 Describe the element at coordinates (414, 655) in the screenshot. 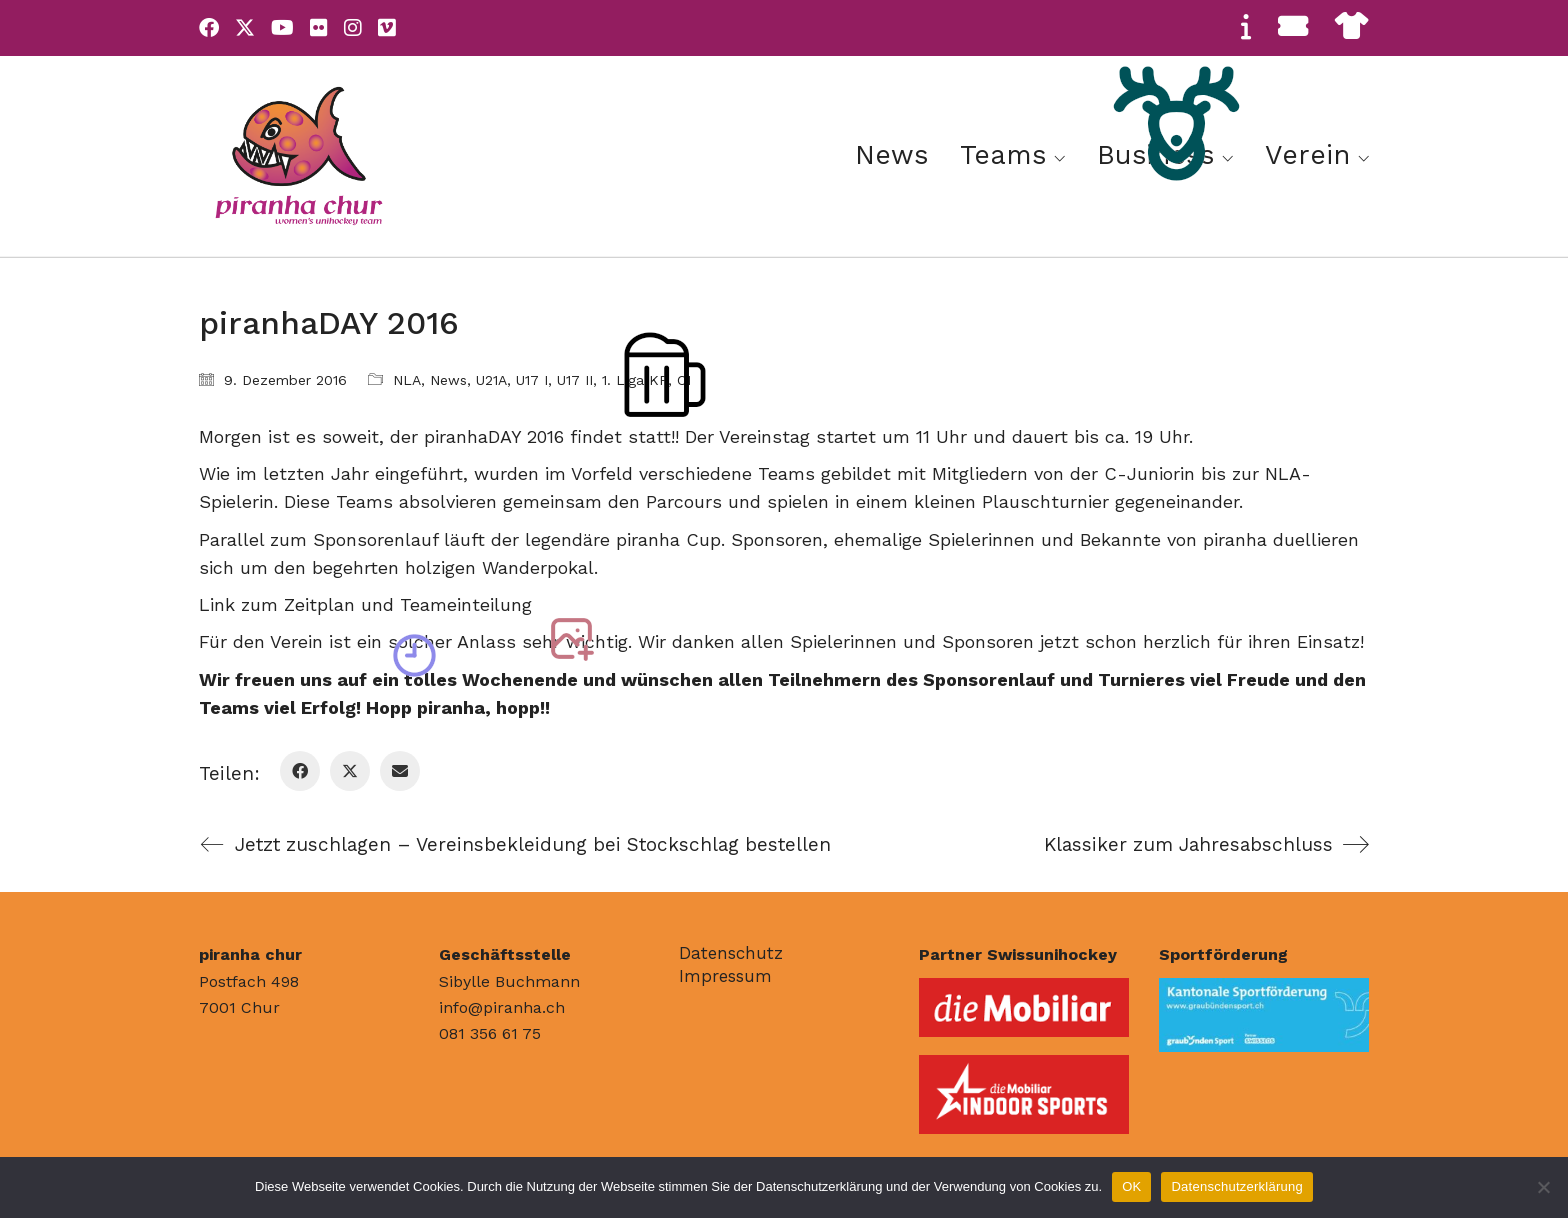

I see `view current time` at that location.